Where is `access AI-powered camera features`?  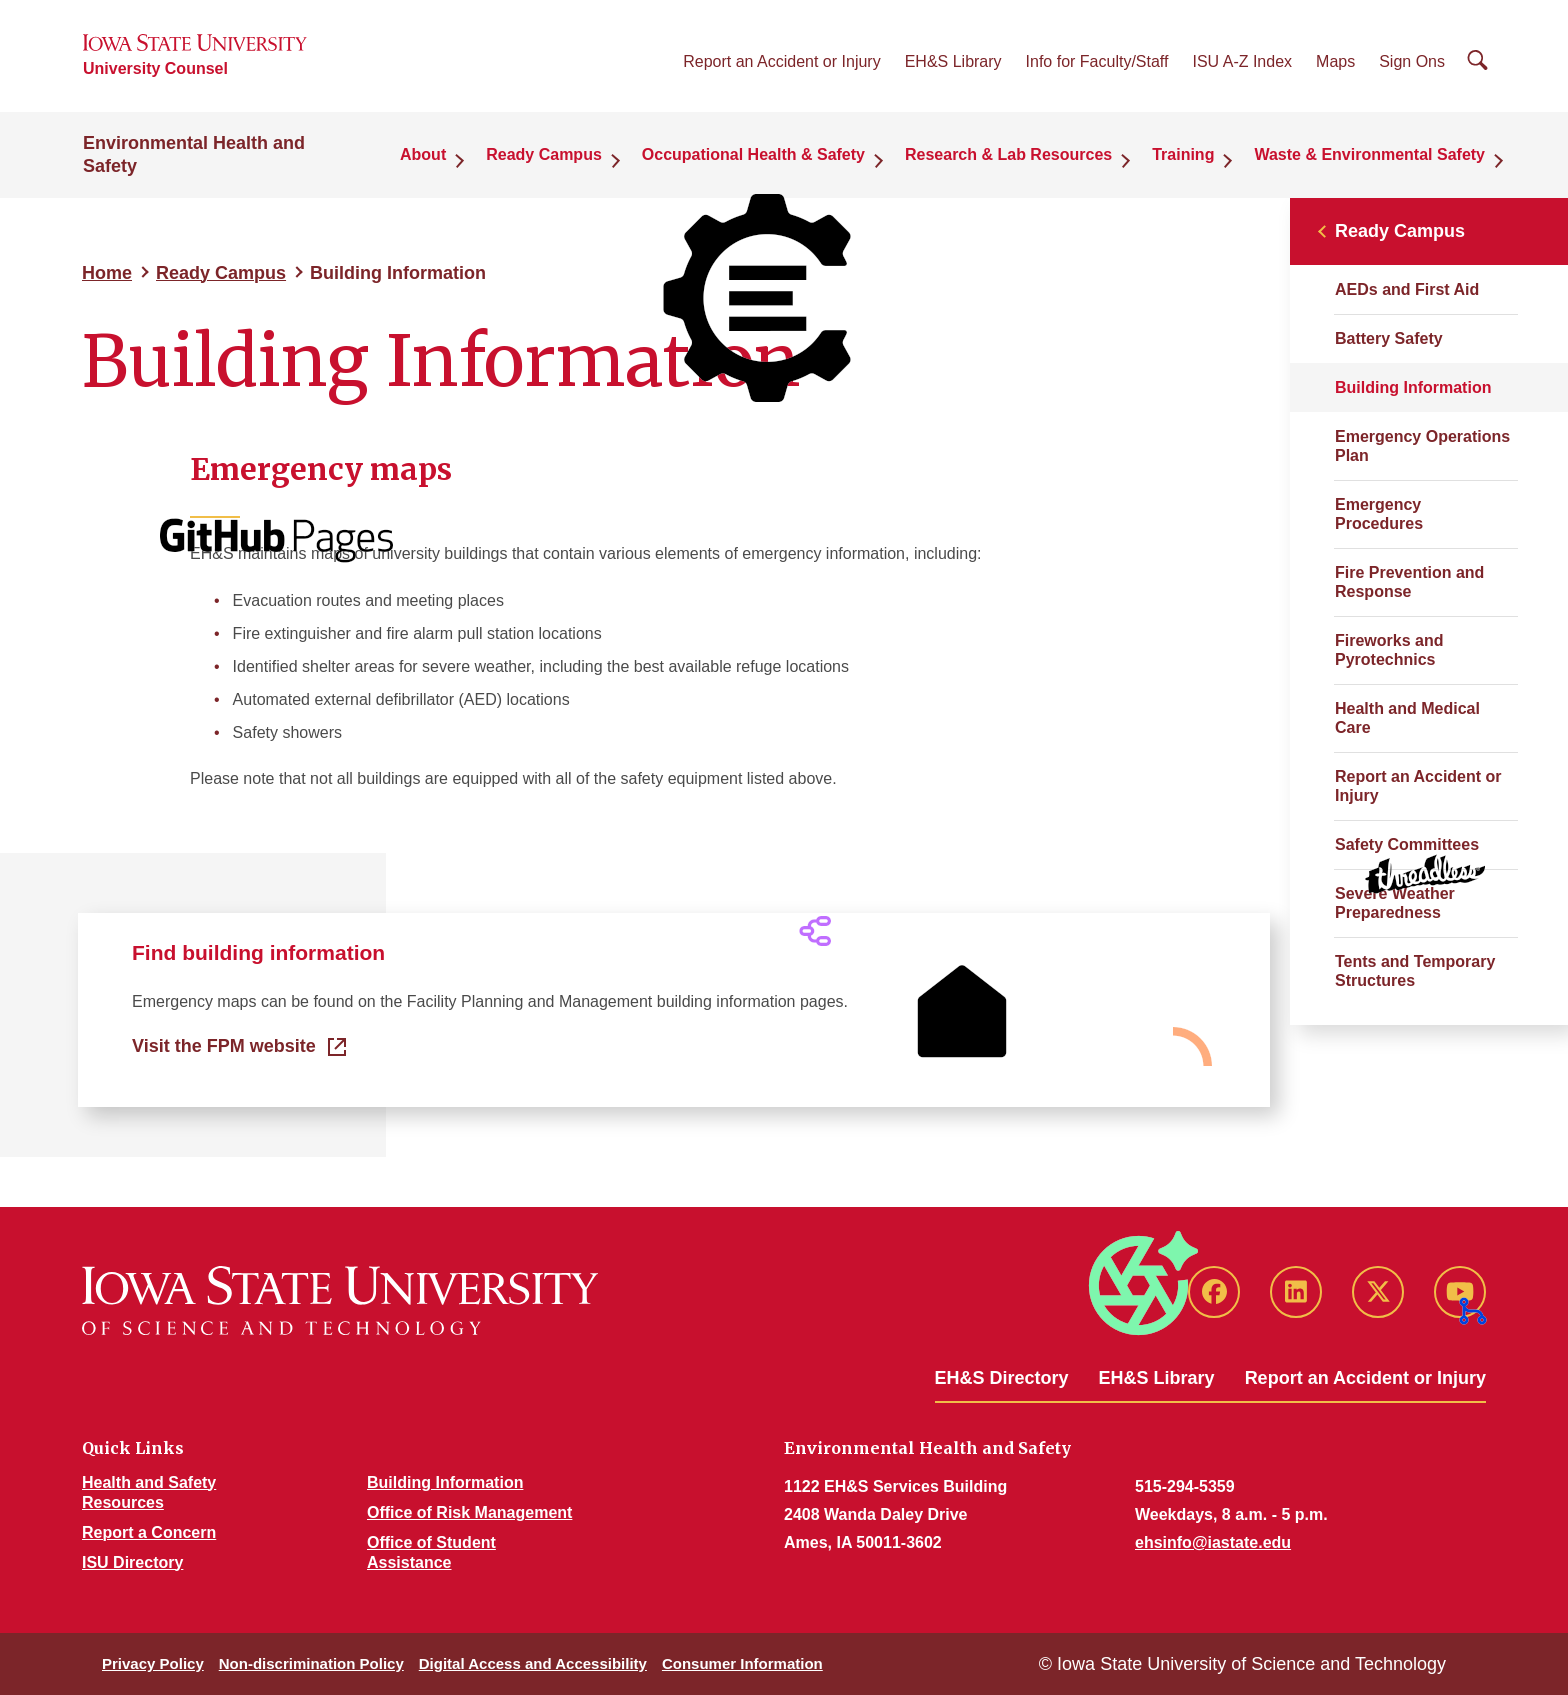
access AI-powered camera features is located at coordinates (1138, 1285).